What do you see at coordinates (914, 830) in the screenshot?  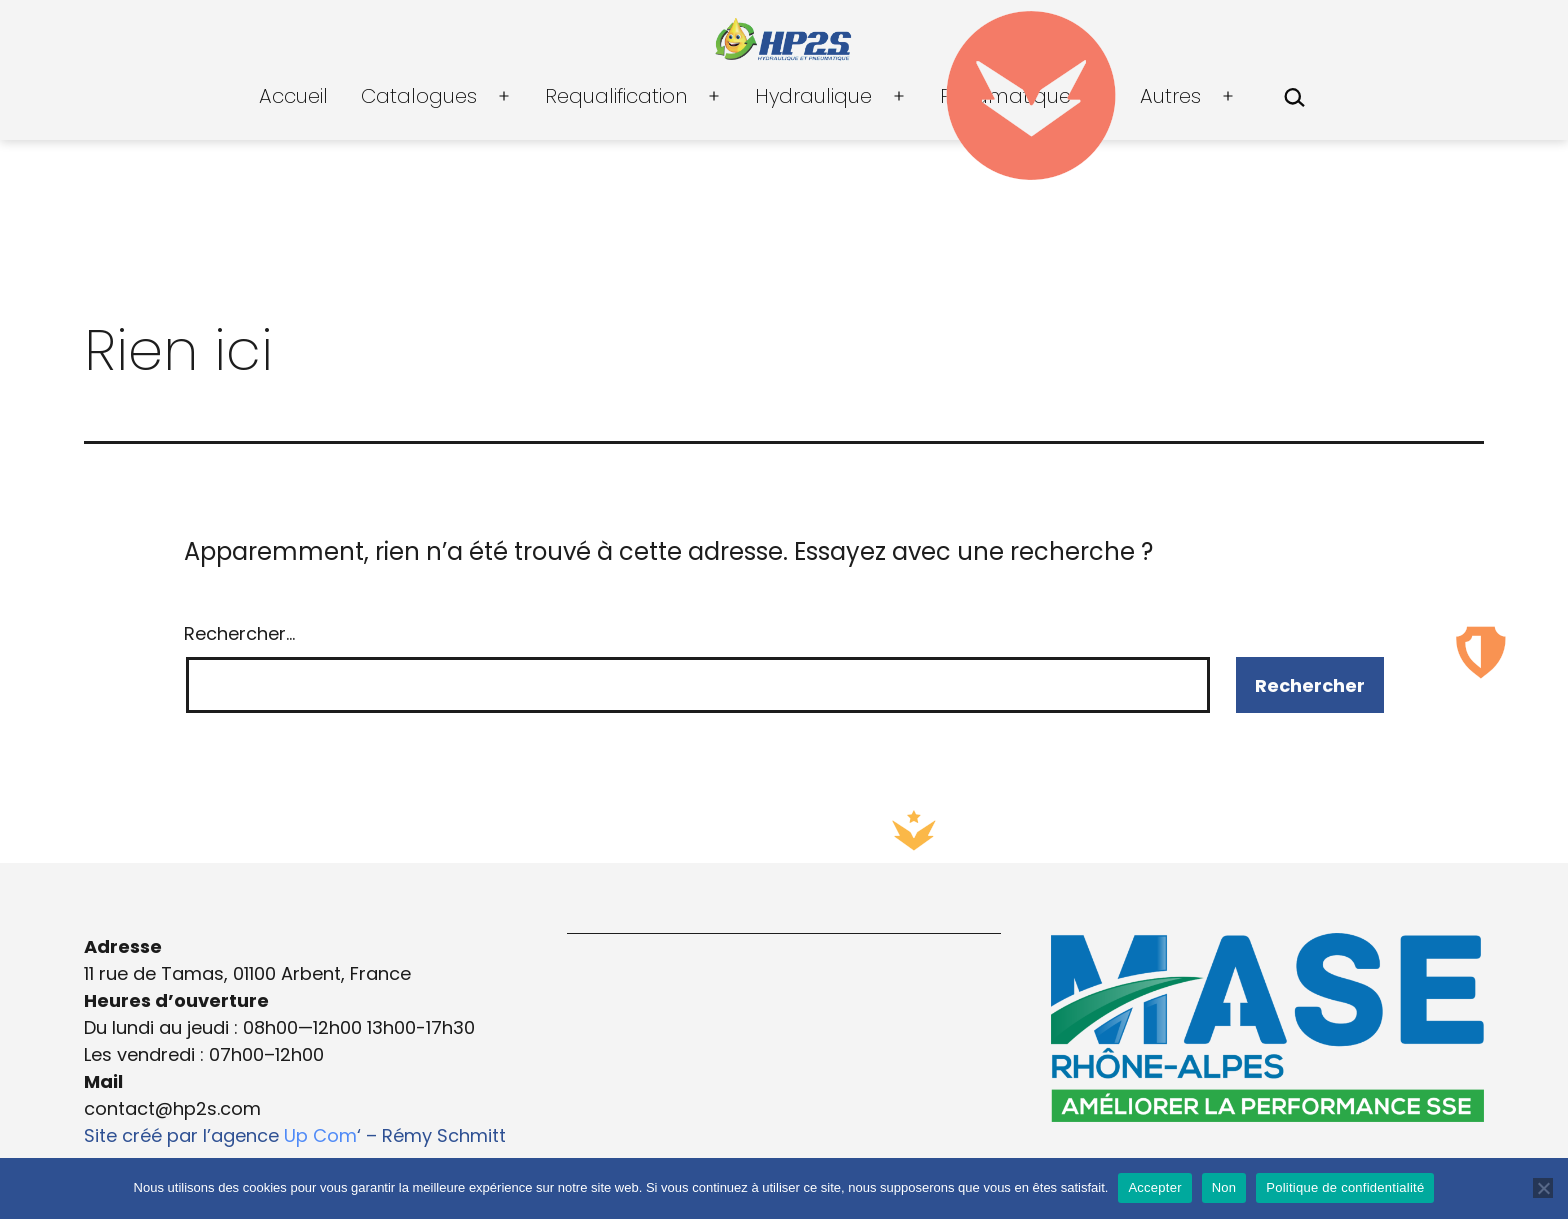 I see `discord hypesquad events badge` at bounding box center [914, 830].